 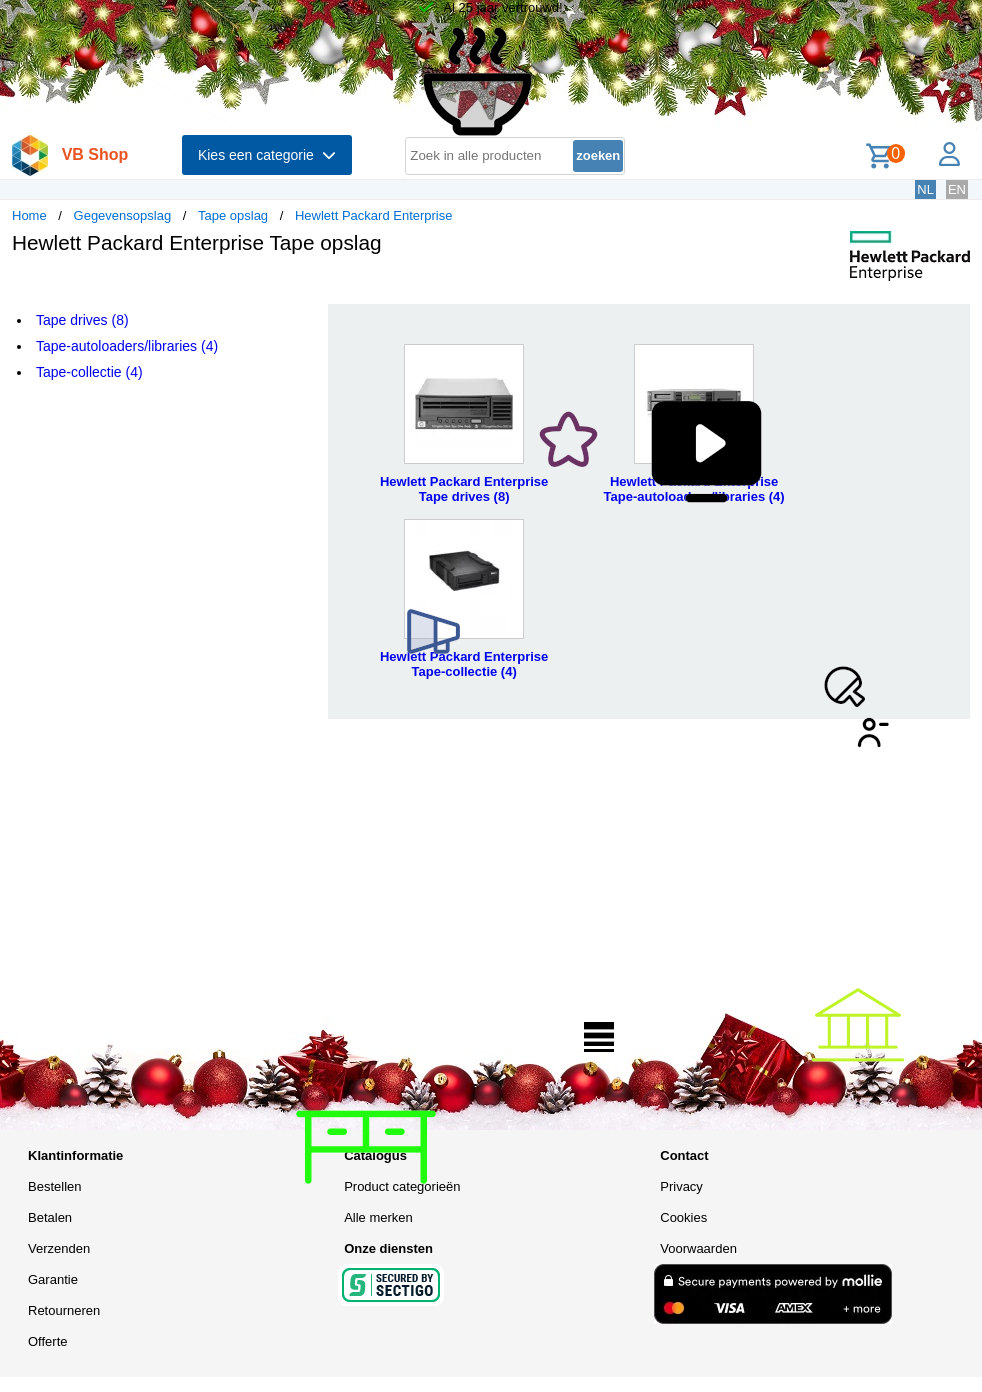 I want to click on adjust line or stroke thickness, so click(x=599, y=1037).